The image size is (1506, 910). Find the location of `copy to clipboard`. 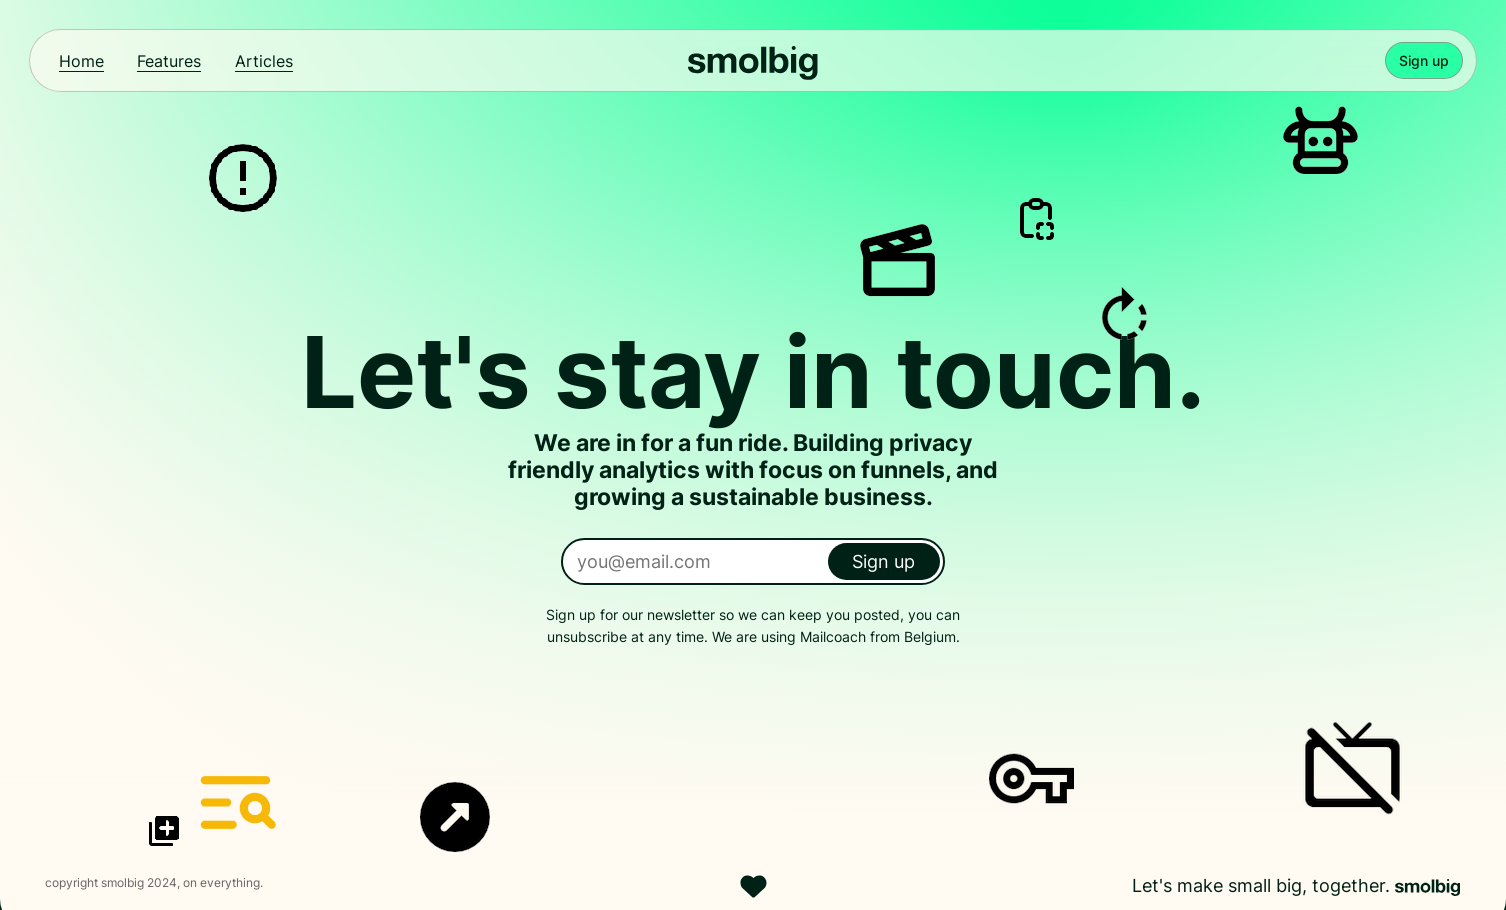

copy to clipboard is located at coordinates (1036, 218).